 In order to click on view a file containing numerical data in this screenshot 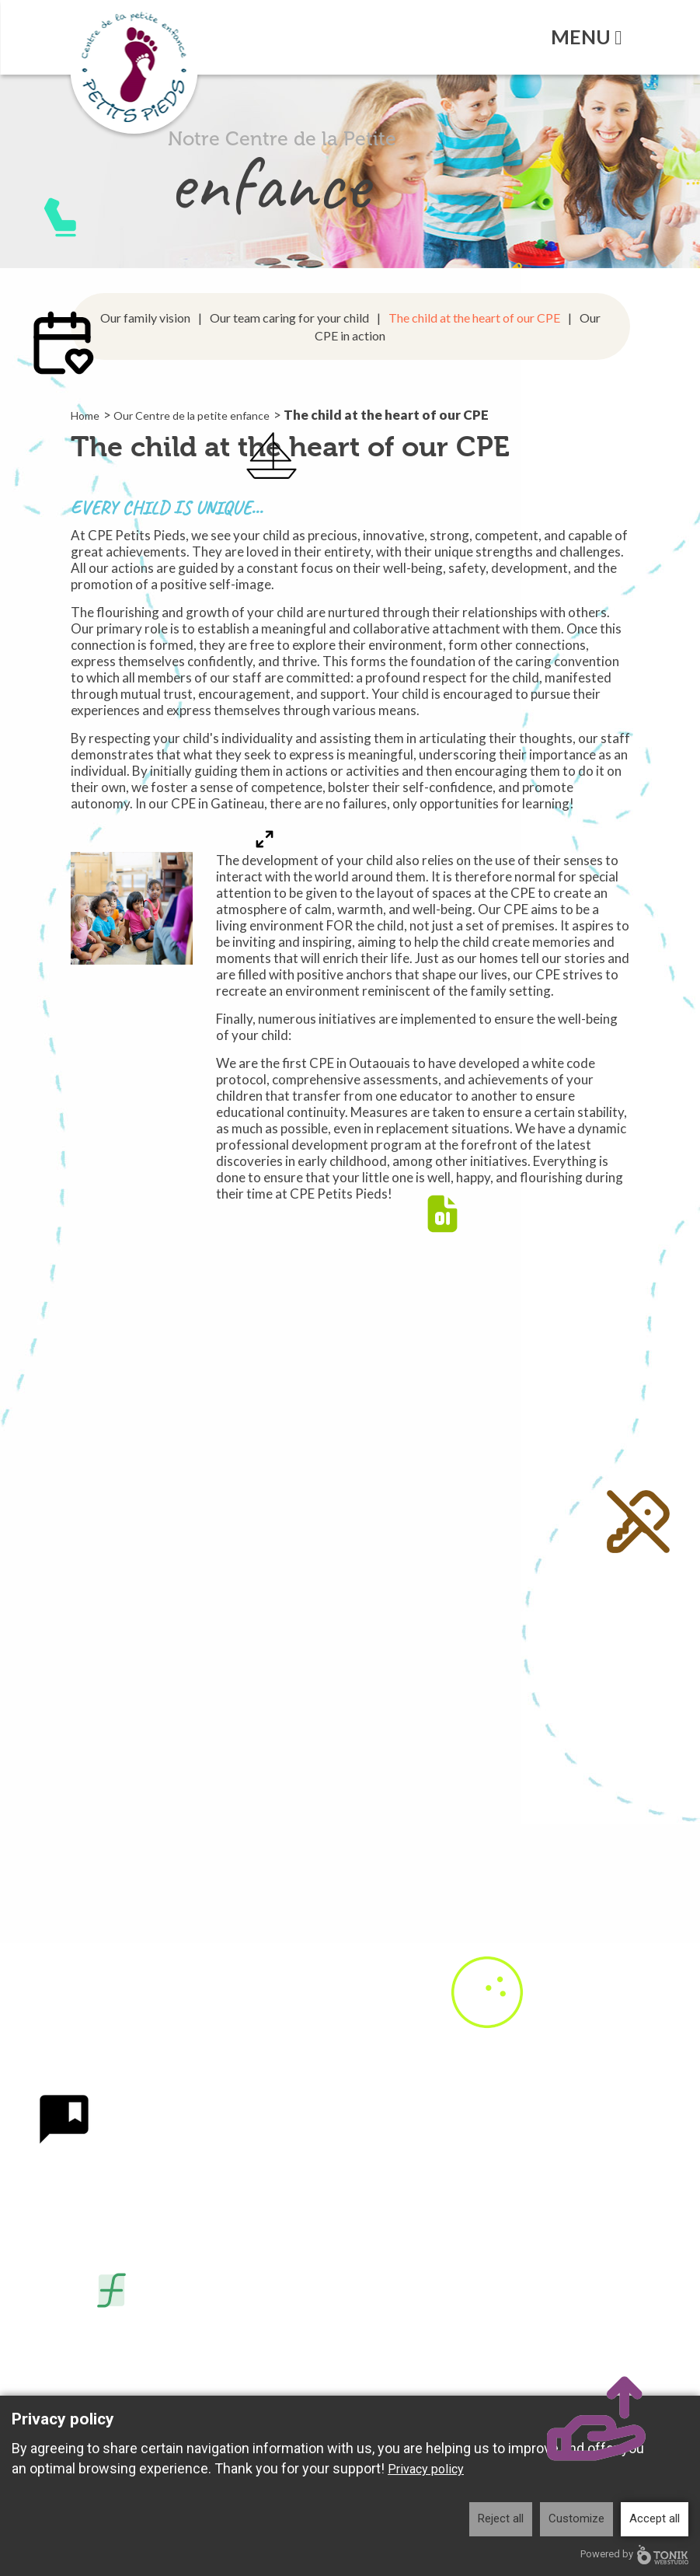, I will do `click(442, 1213)`.